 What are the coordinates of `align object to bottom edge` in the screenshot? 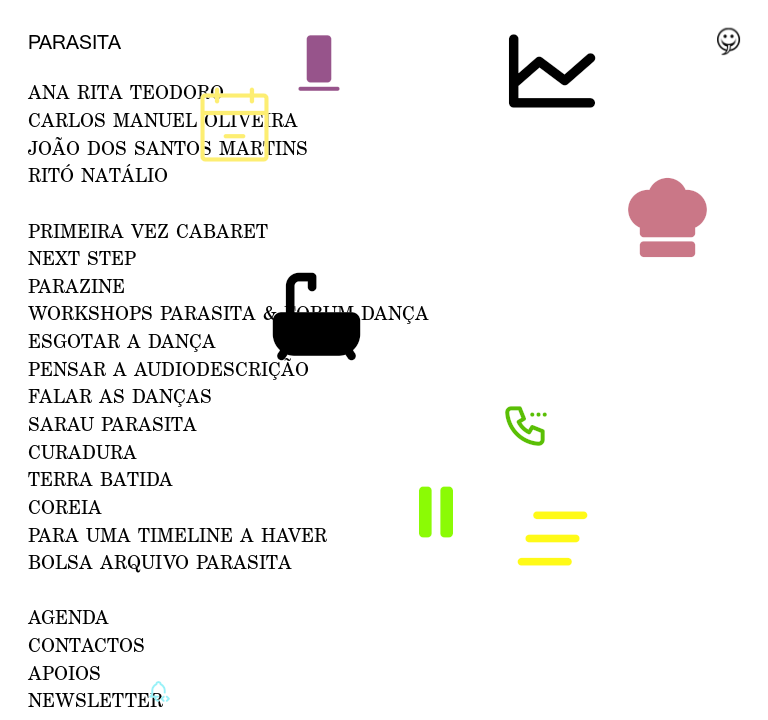 It's located at (319, 62).